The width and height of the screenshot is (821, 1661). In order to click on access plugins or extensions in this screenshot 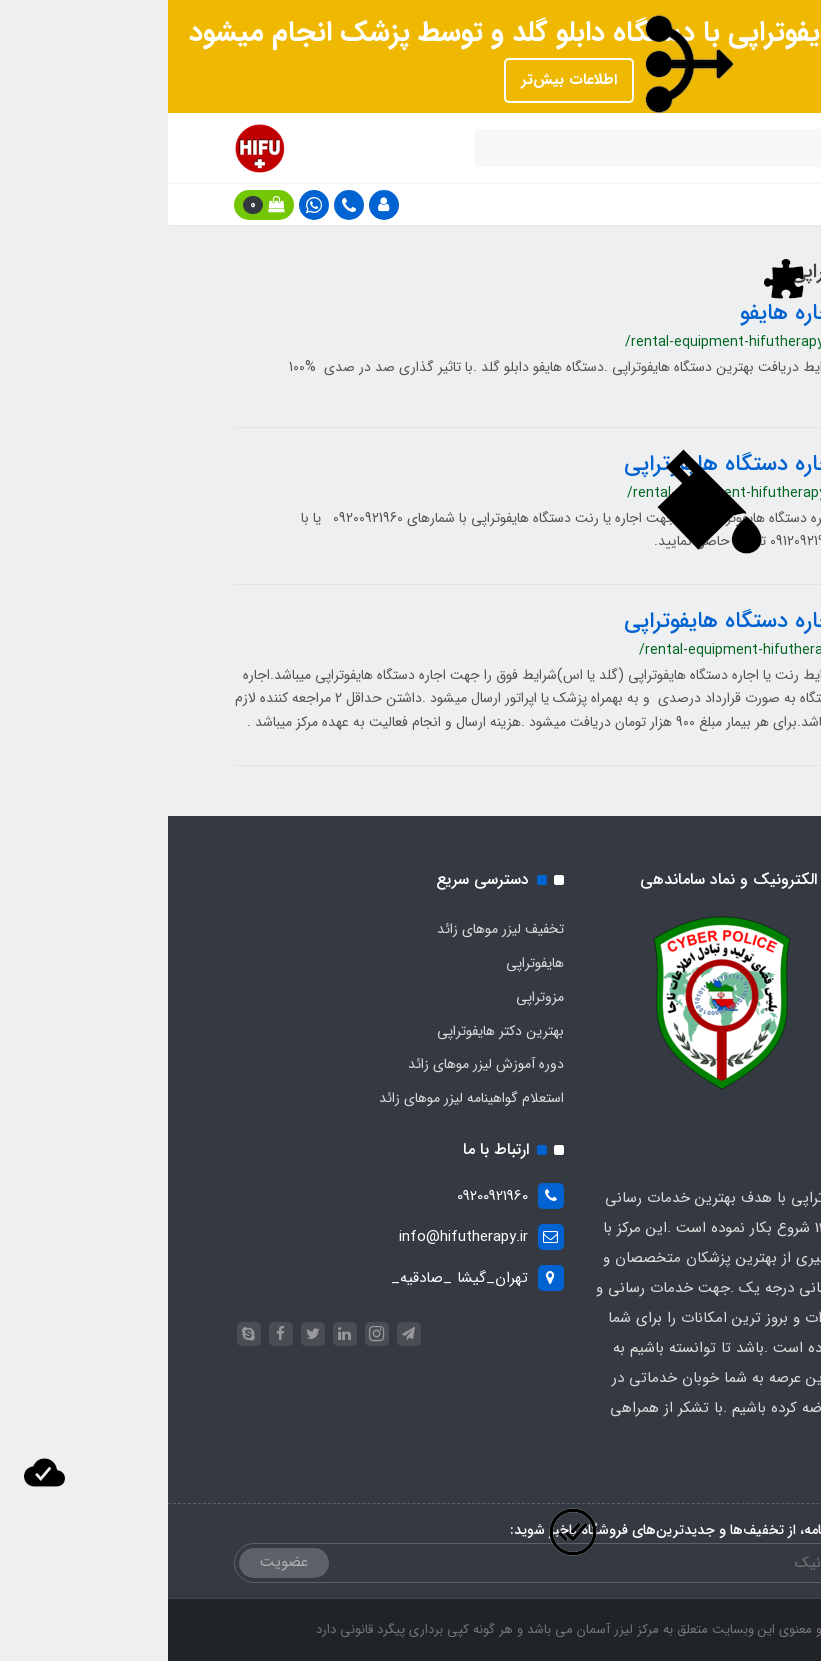, I will do `click(784, 279)`.